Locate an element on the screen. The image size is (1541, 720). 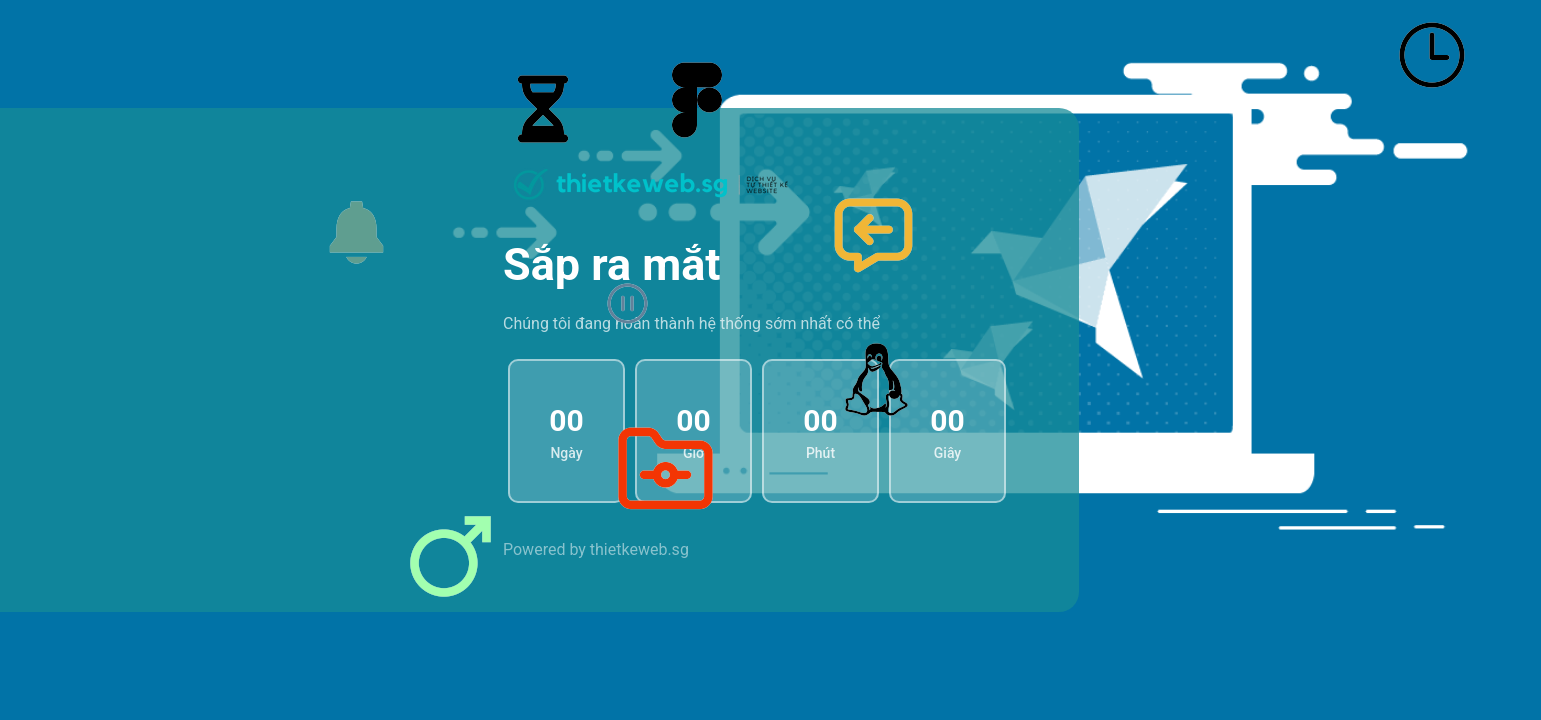
reply to a message is located at coordinates (873, 233).